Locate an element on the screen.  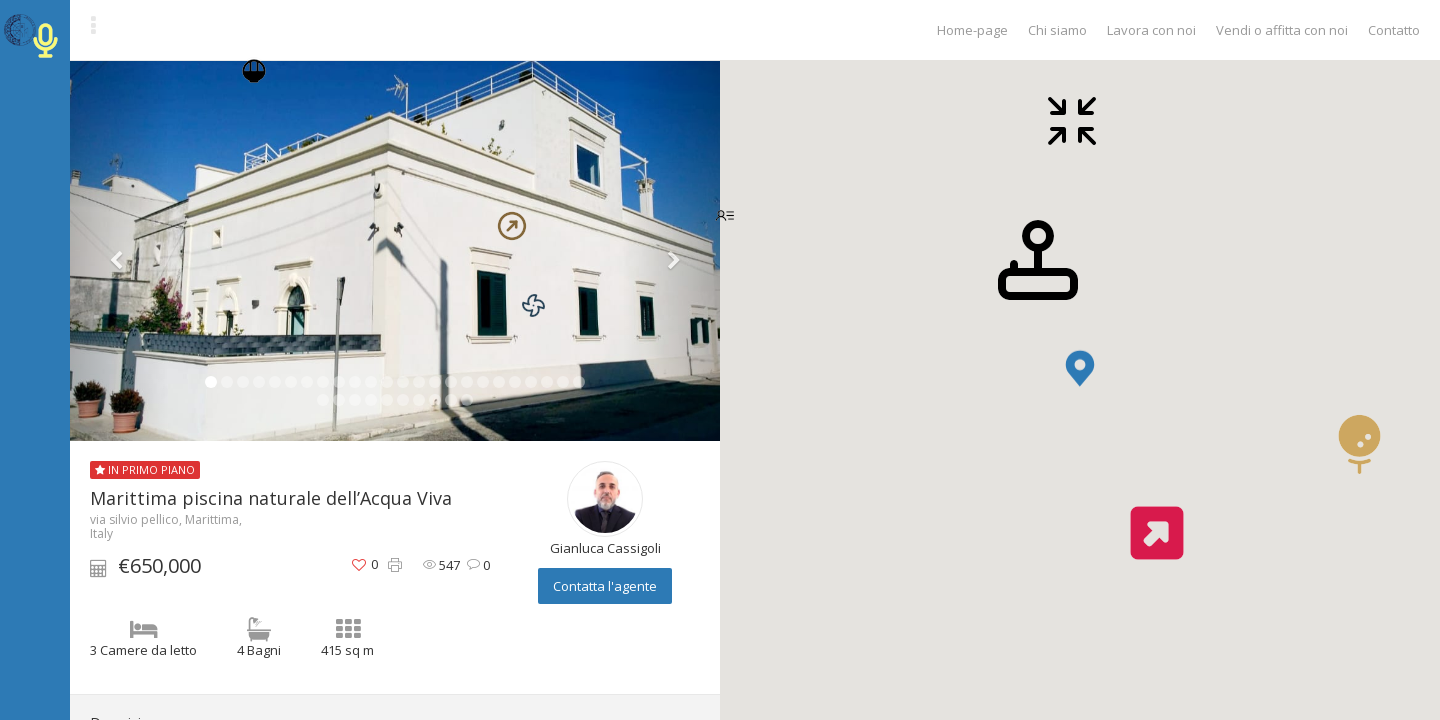
exit fullscreen mode is located at coordinates (1072, 121).